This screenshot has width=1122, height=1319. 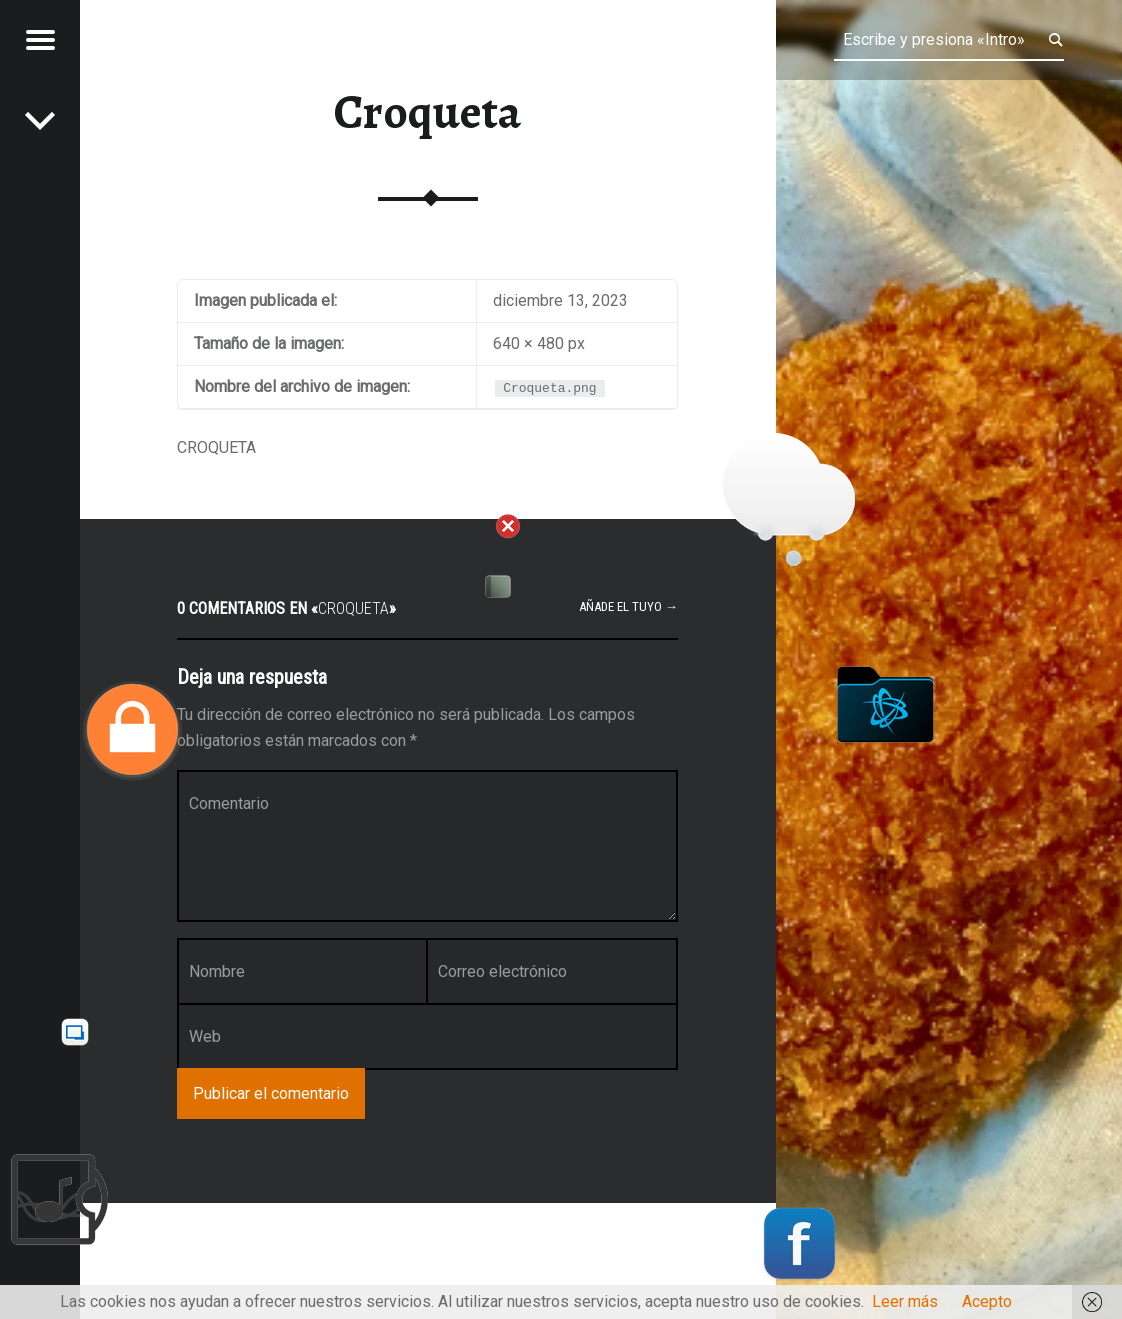 What do you see at coordinates (56, 1199) in the screenshot?
I see `open elisa music player` at bounding box center [56, 1199].